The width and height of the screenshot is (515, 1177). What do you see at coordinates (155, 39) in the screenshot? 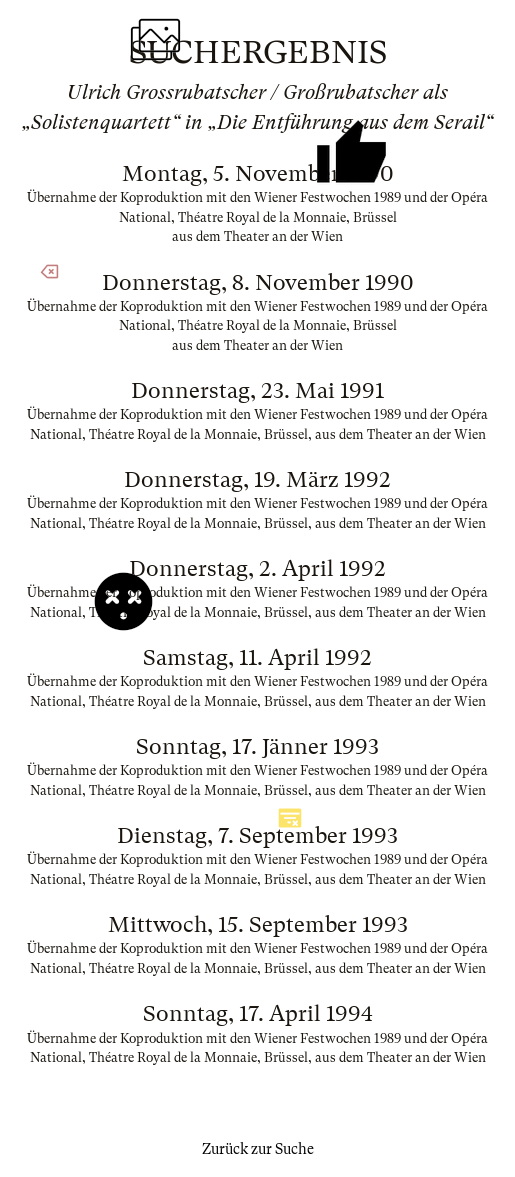
I see `view photo gallery` at bounding box center [155, 39].